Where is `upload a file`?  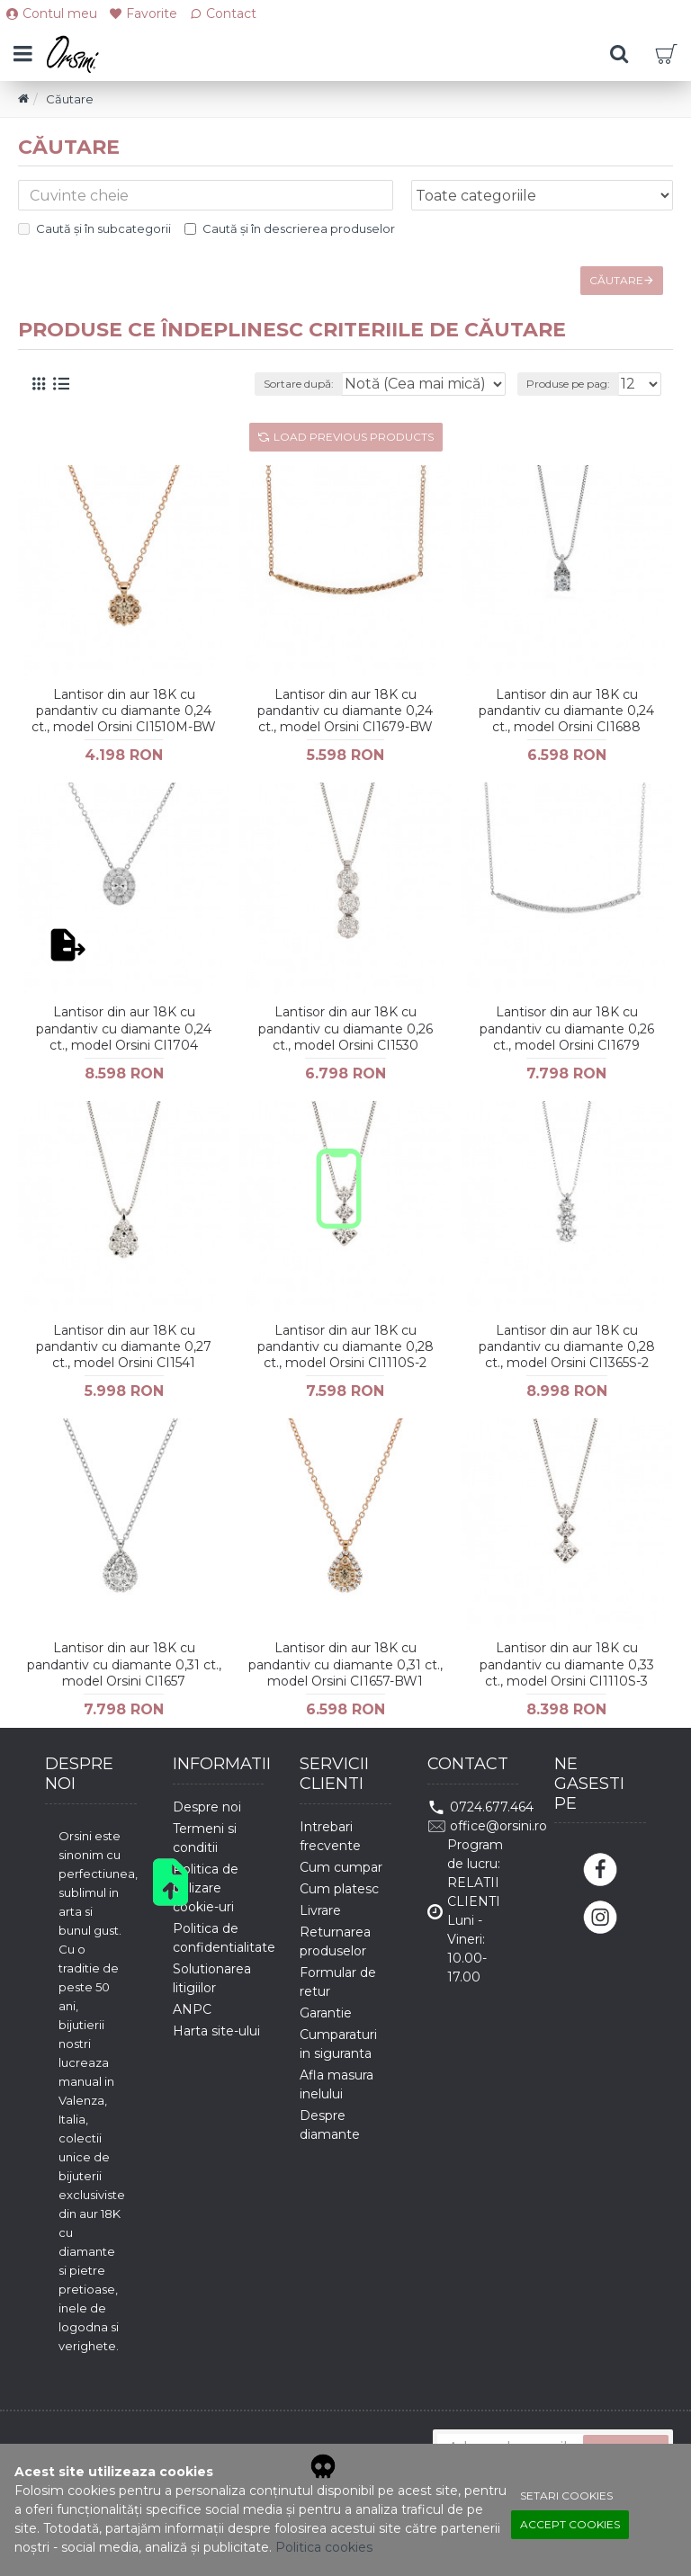 upload a file is located at coordinates (170, 1882).